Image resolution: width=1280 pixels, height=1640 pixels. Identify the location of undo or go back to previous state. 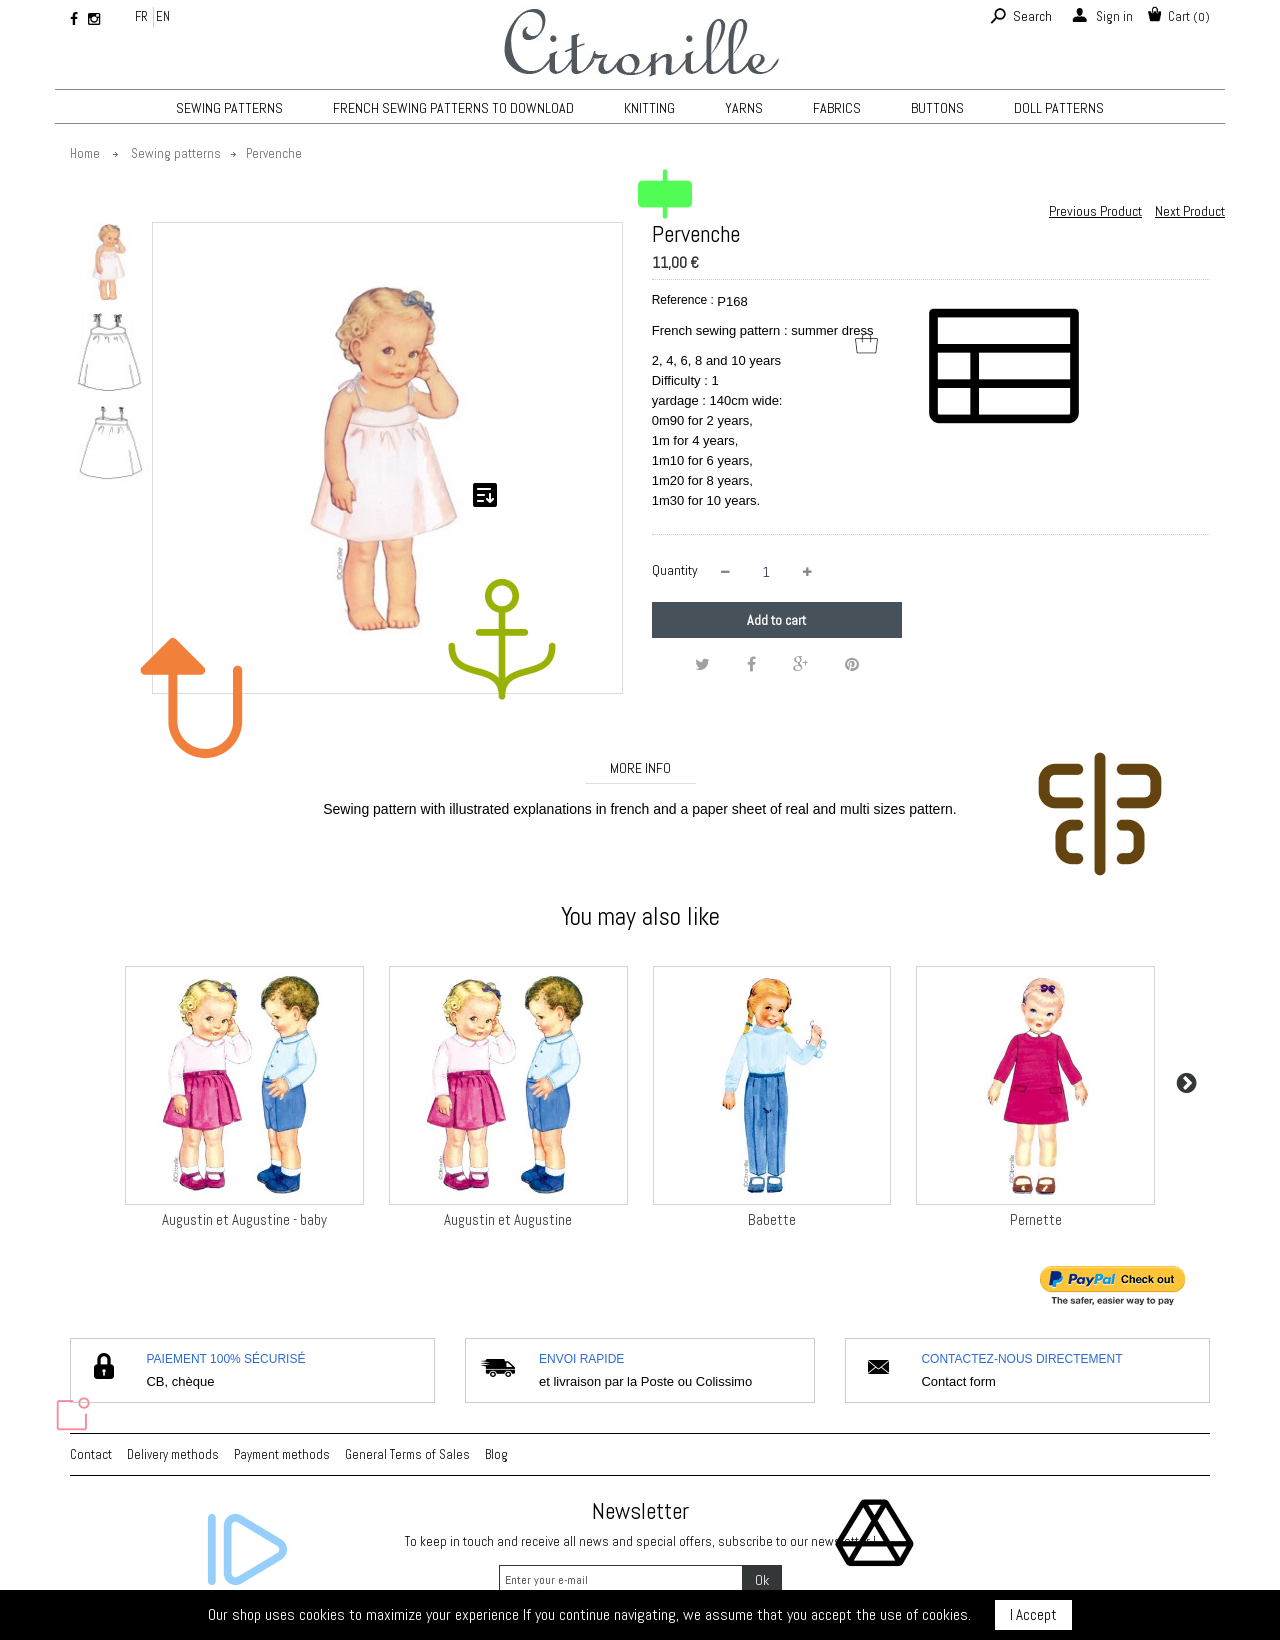
(196, 698).